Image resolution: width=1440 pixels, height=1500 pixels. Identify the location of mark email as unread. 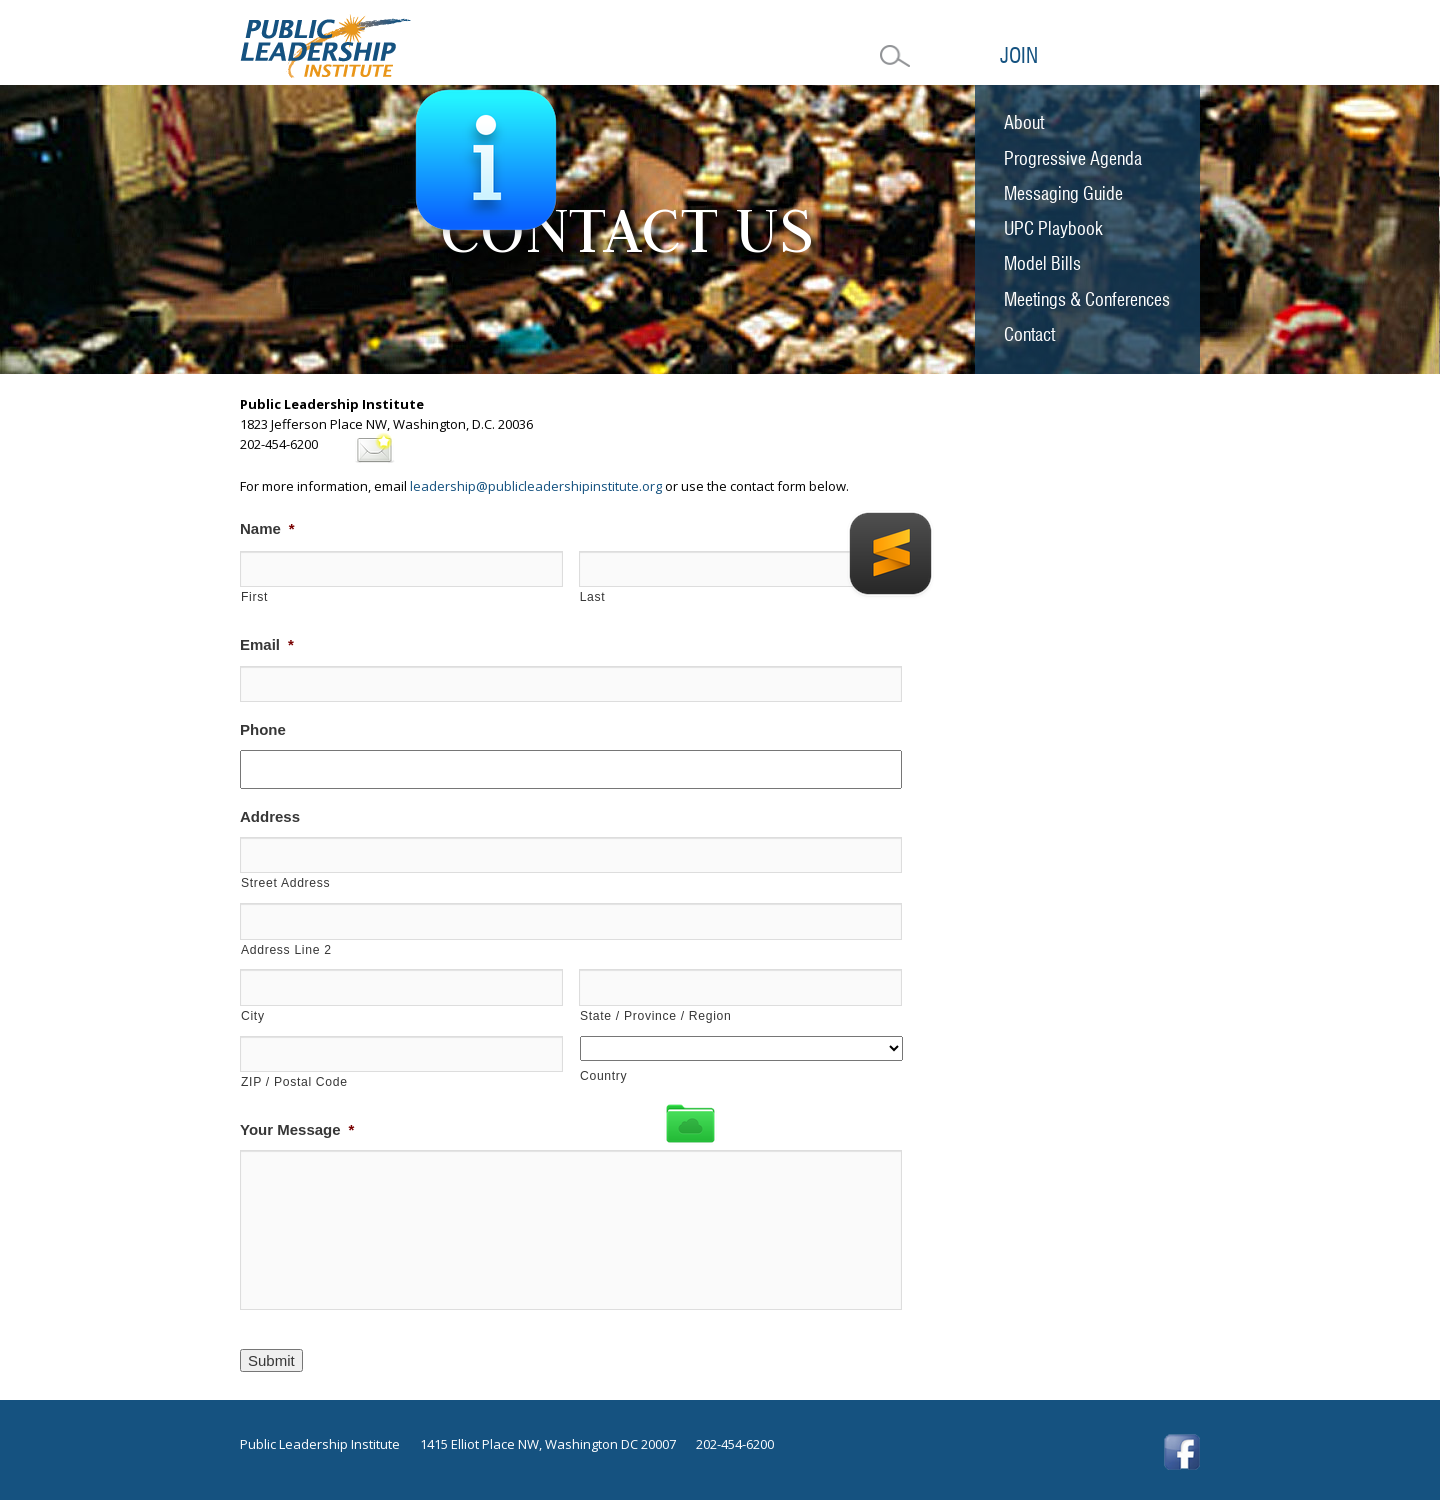
(374, 450).